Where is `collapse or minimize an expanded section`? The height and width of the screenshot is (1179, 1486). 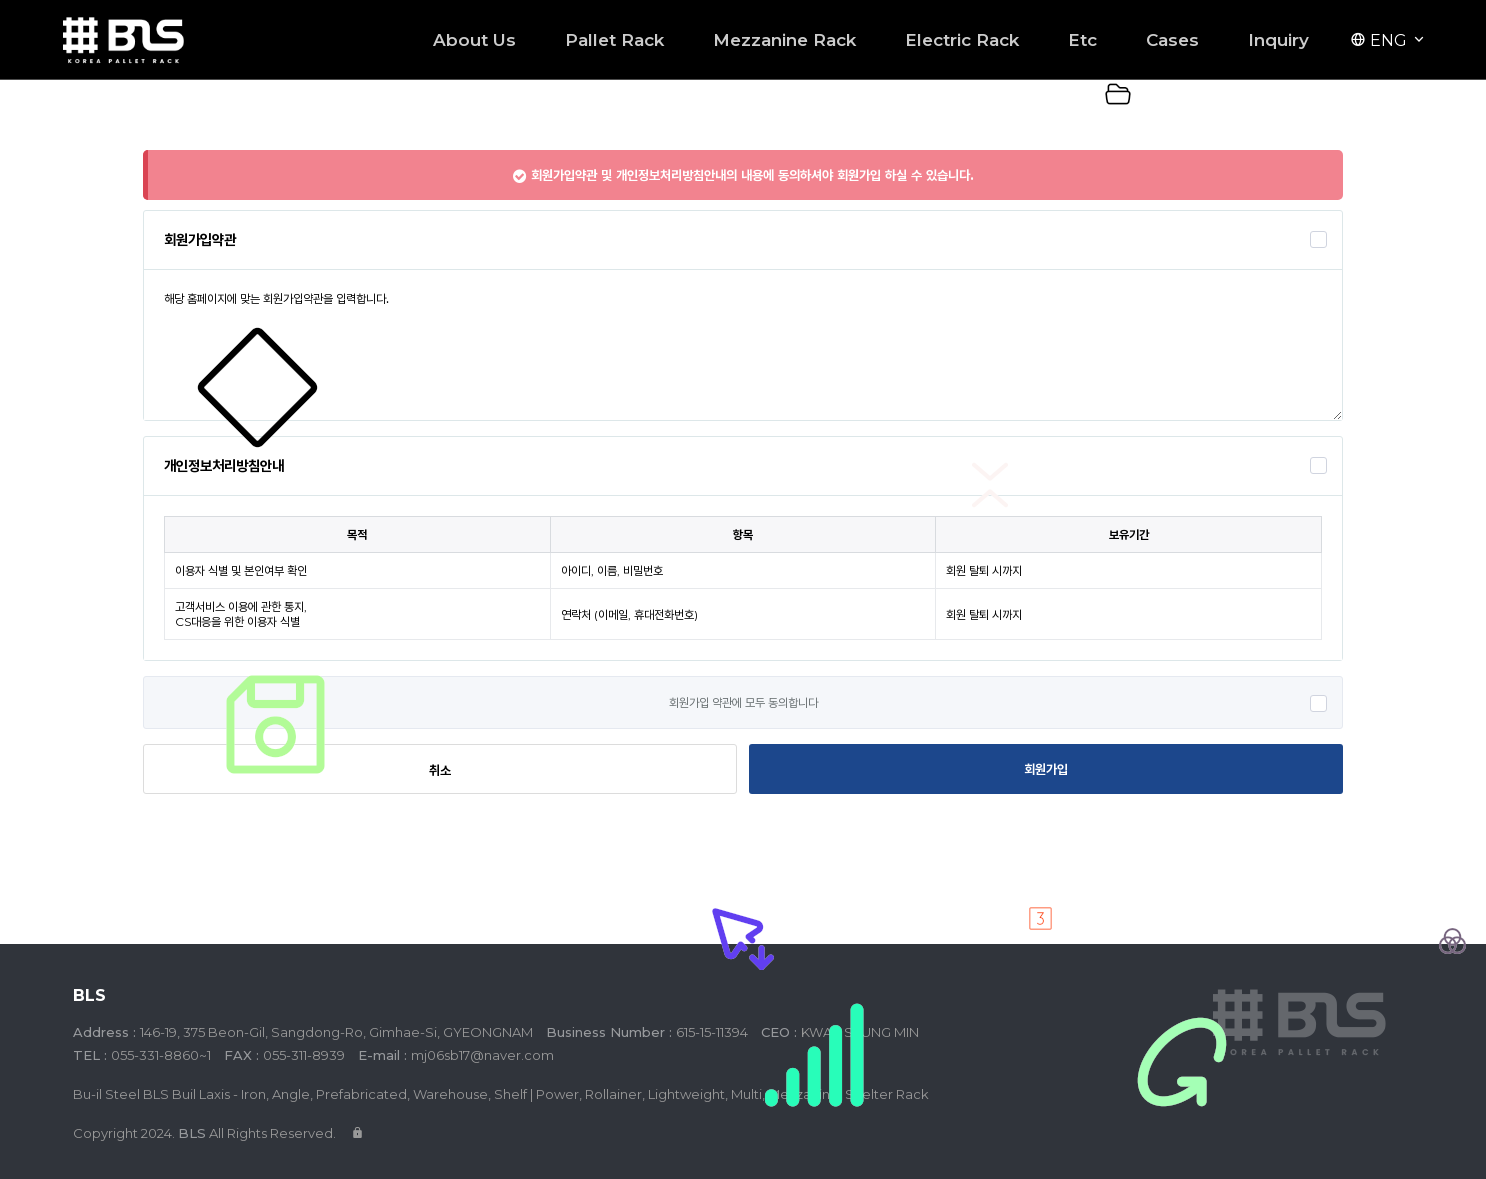 collapse or minimize an expanded section is located at coordinates (990, 485).